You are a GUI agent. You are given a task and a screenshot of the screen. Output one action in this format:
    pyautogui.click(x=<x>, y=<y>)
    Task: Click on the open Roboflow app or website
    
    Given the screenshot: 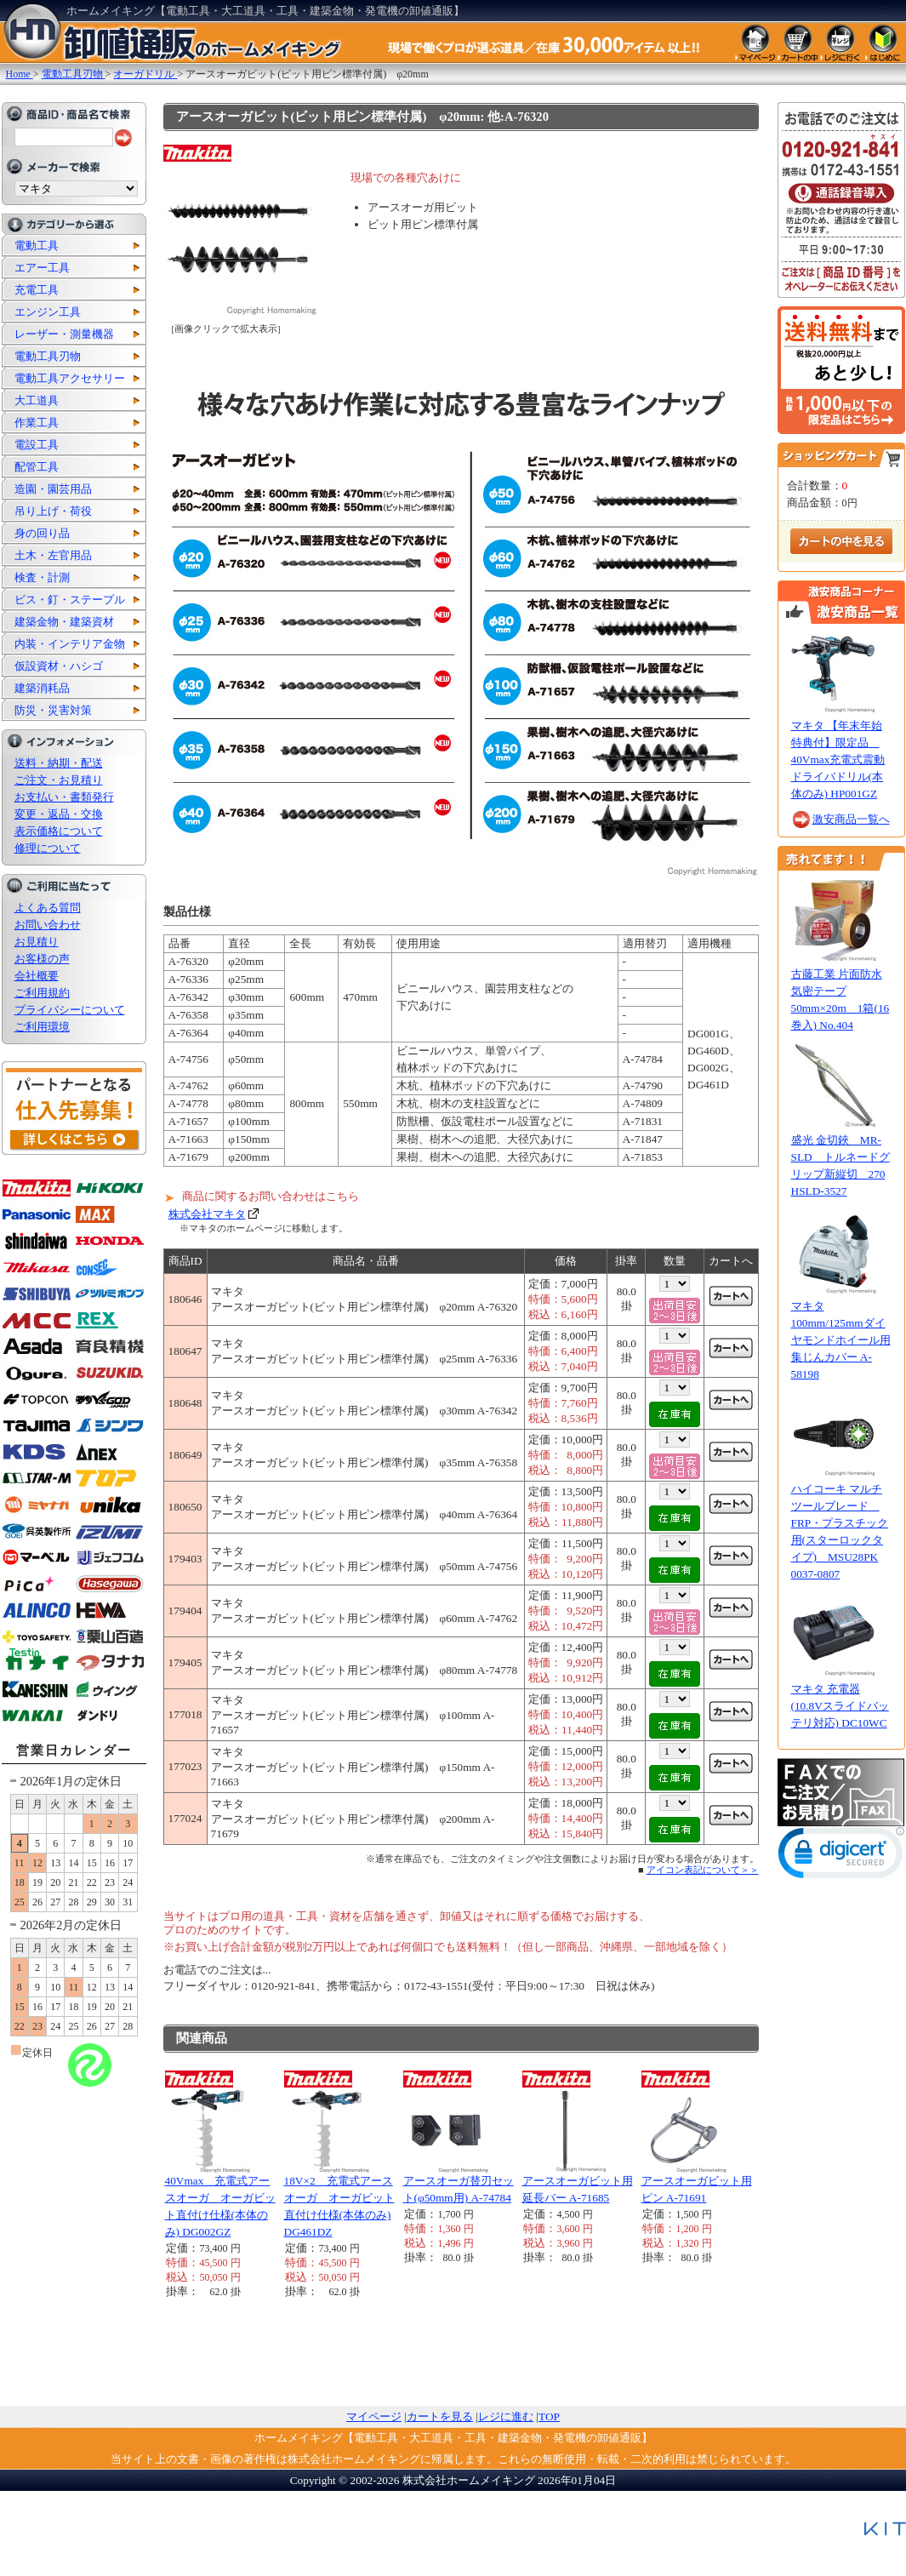 What is the action you would take?
    pyautogui.click(x=89, y=2065)
    